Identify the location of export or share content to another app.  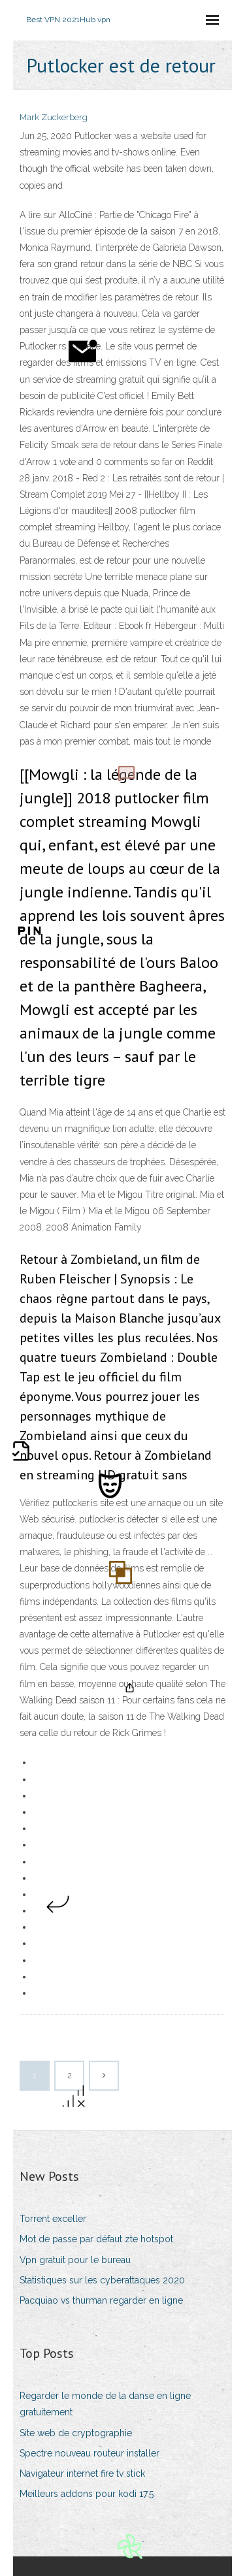
(129, 1688).